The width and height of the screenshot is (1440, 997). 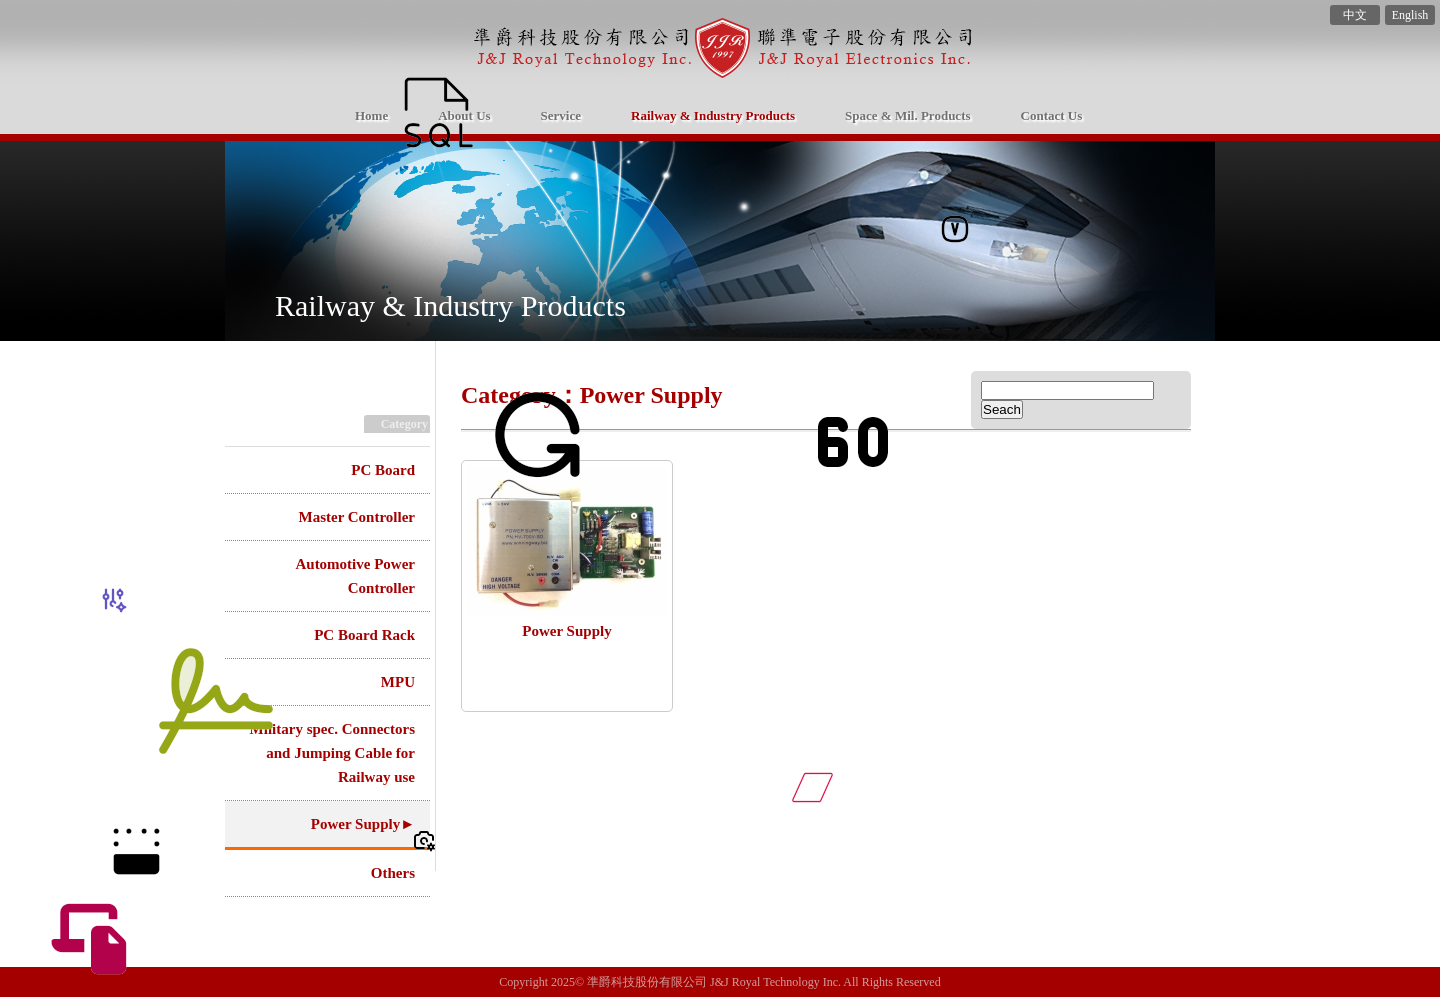 What do you see at coordinates (853, 442) in the screenshot?
I see `indicates a 60-second timer or countdown` at bounding box center [853, 442].